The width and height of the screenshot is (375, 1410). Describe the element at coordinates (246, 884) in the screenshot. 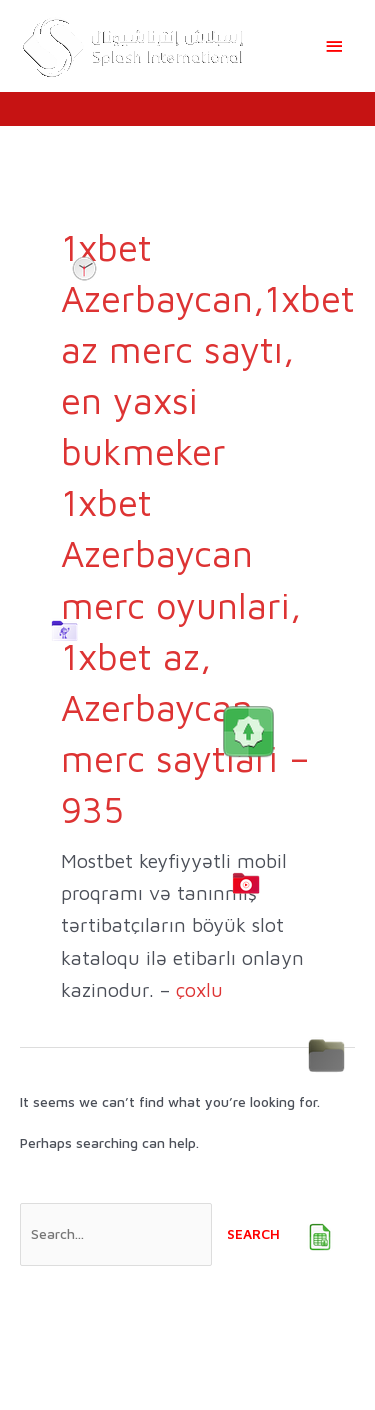

I see `open folder containing youtube music files` at that location.